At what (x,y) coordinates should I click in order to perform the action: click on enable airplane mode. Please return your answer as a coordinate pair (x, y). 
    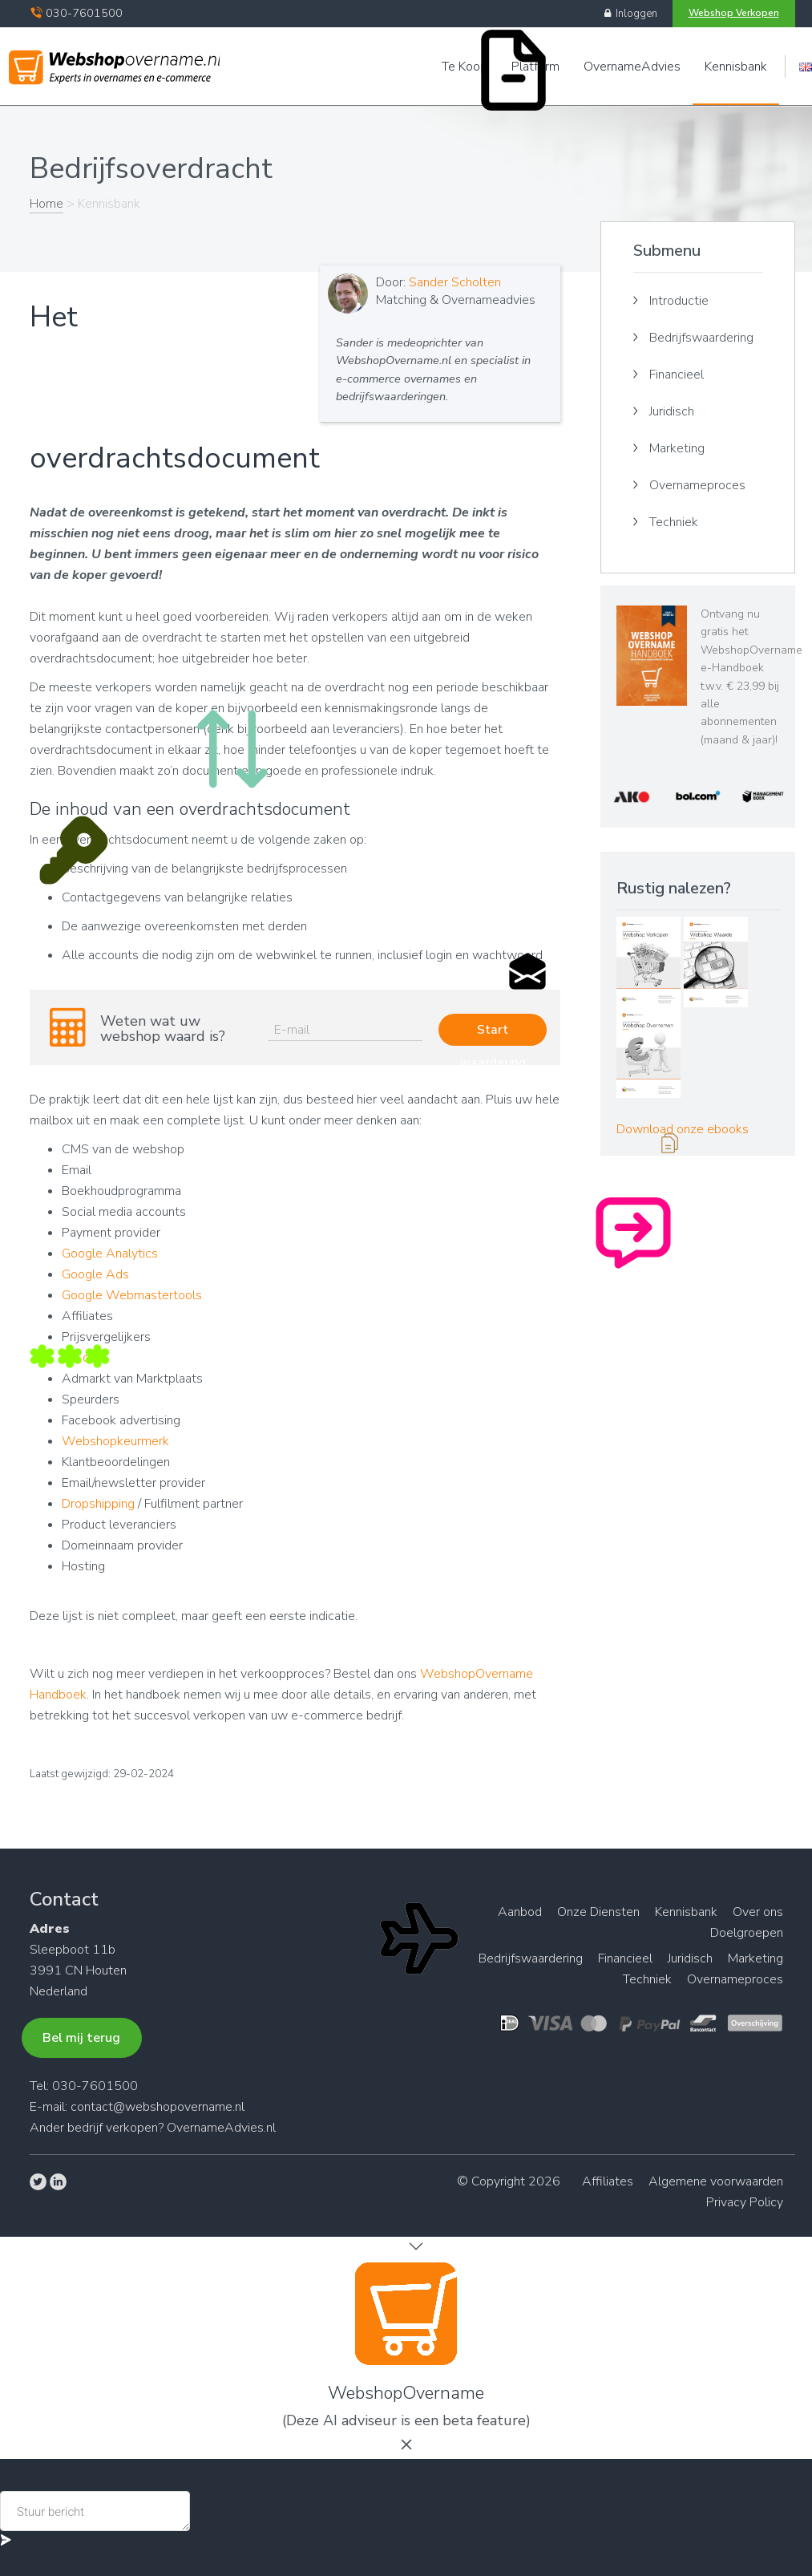
    Looking at the image, I should click on (419, 1938).